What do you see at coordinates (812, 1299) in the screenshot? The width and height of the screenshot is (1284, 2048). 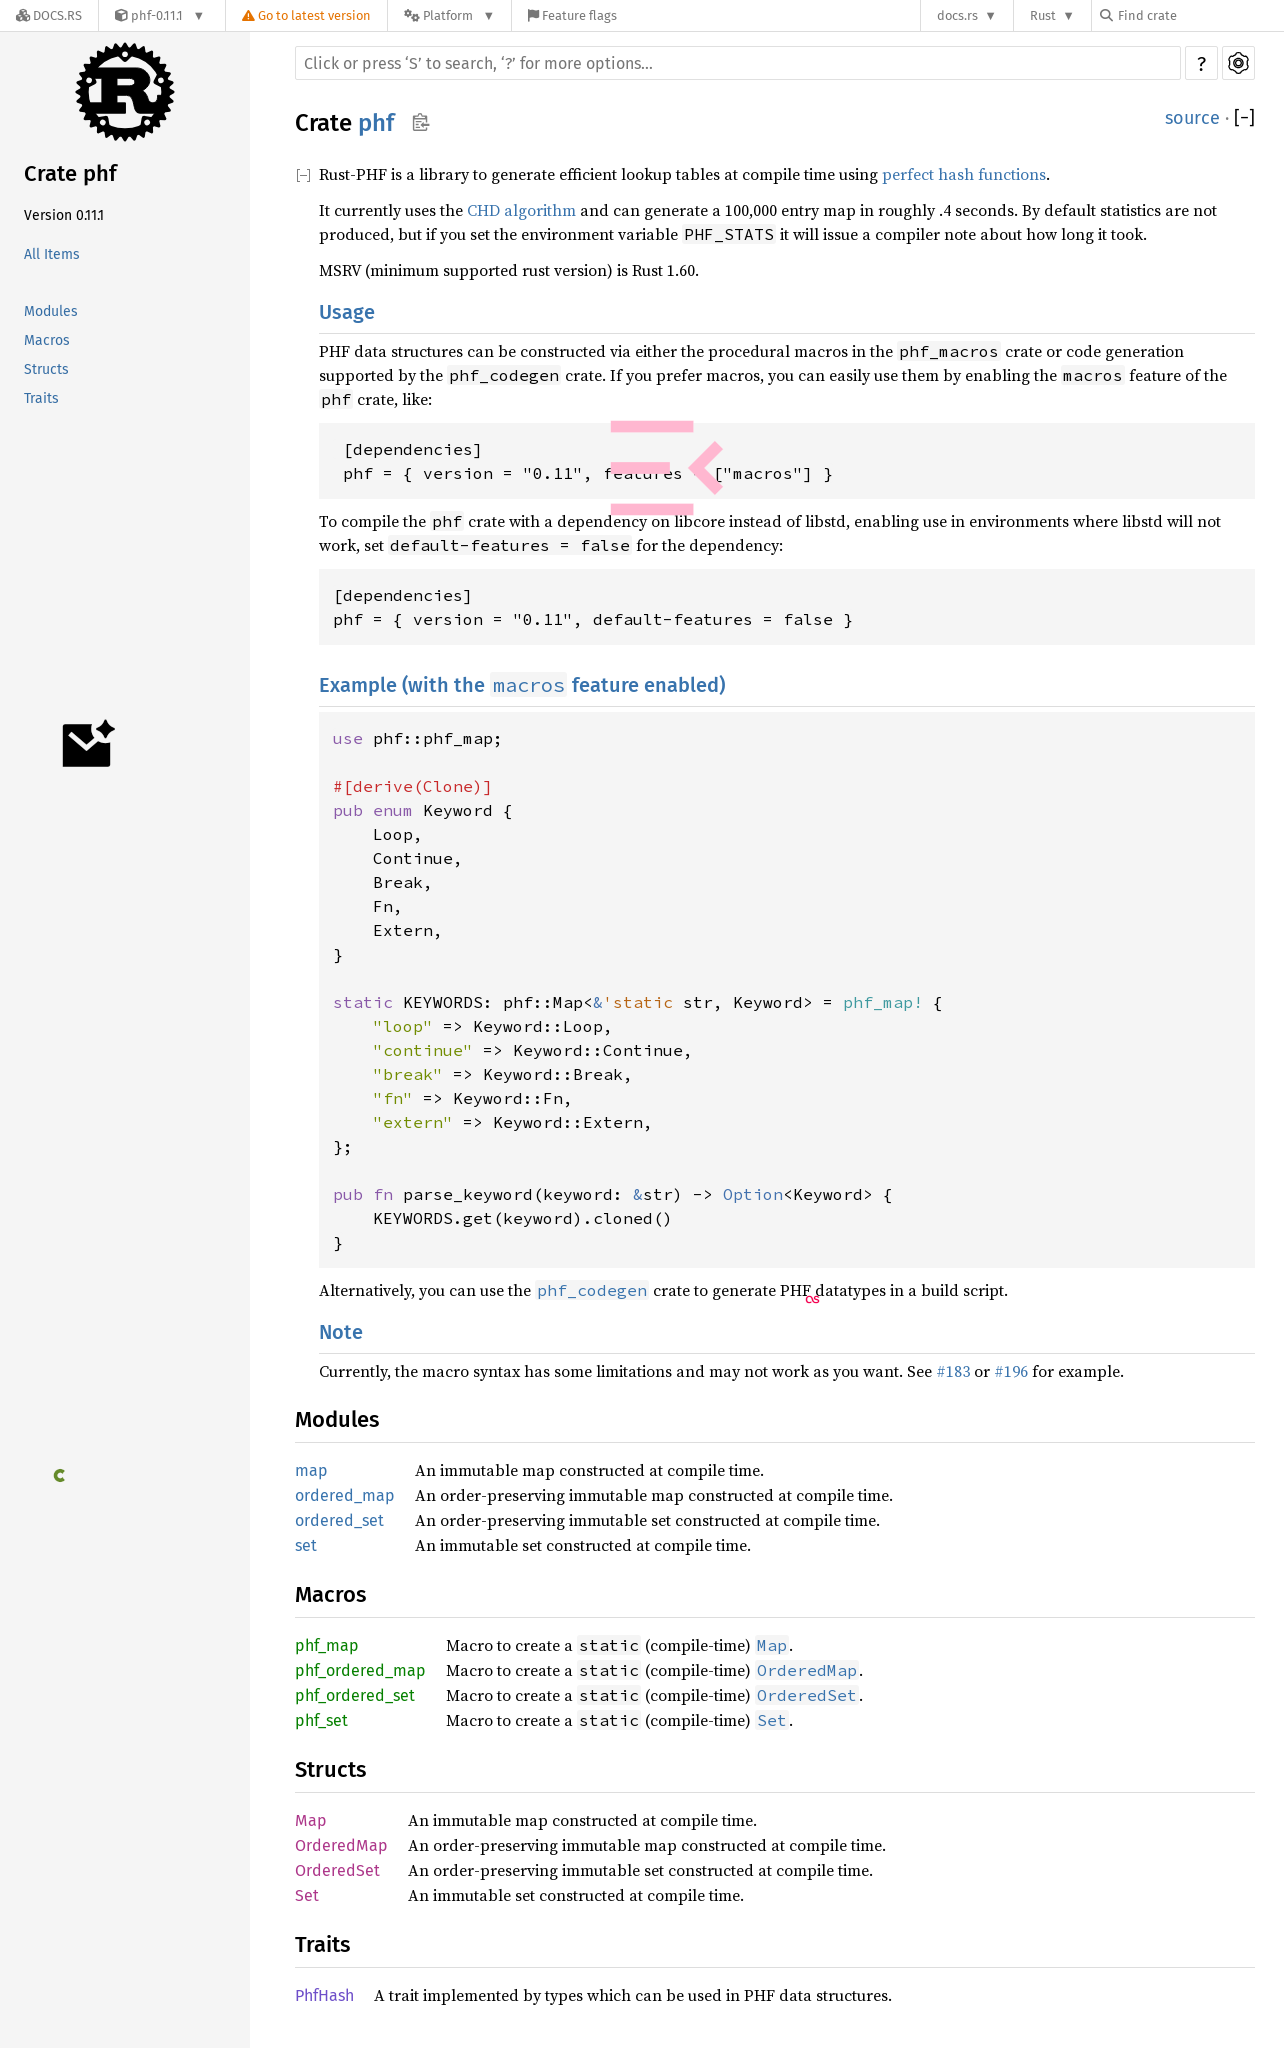 I see `open Last.fm app` at bounding box center [812, 1299].